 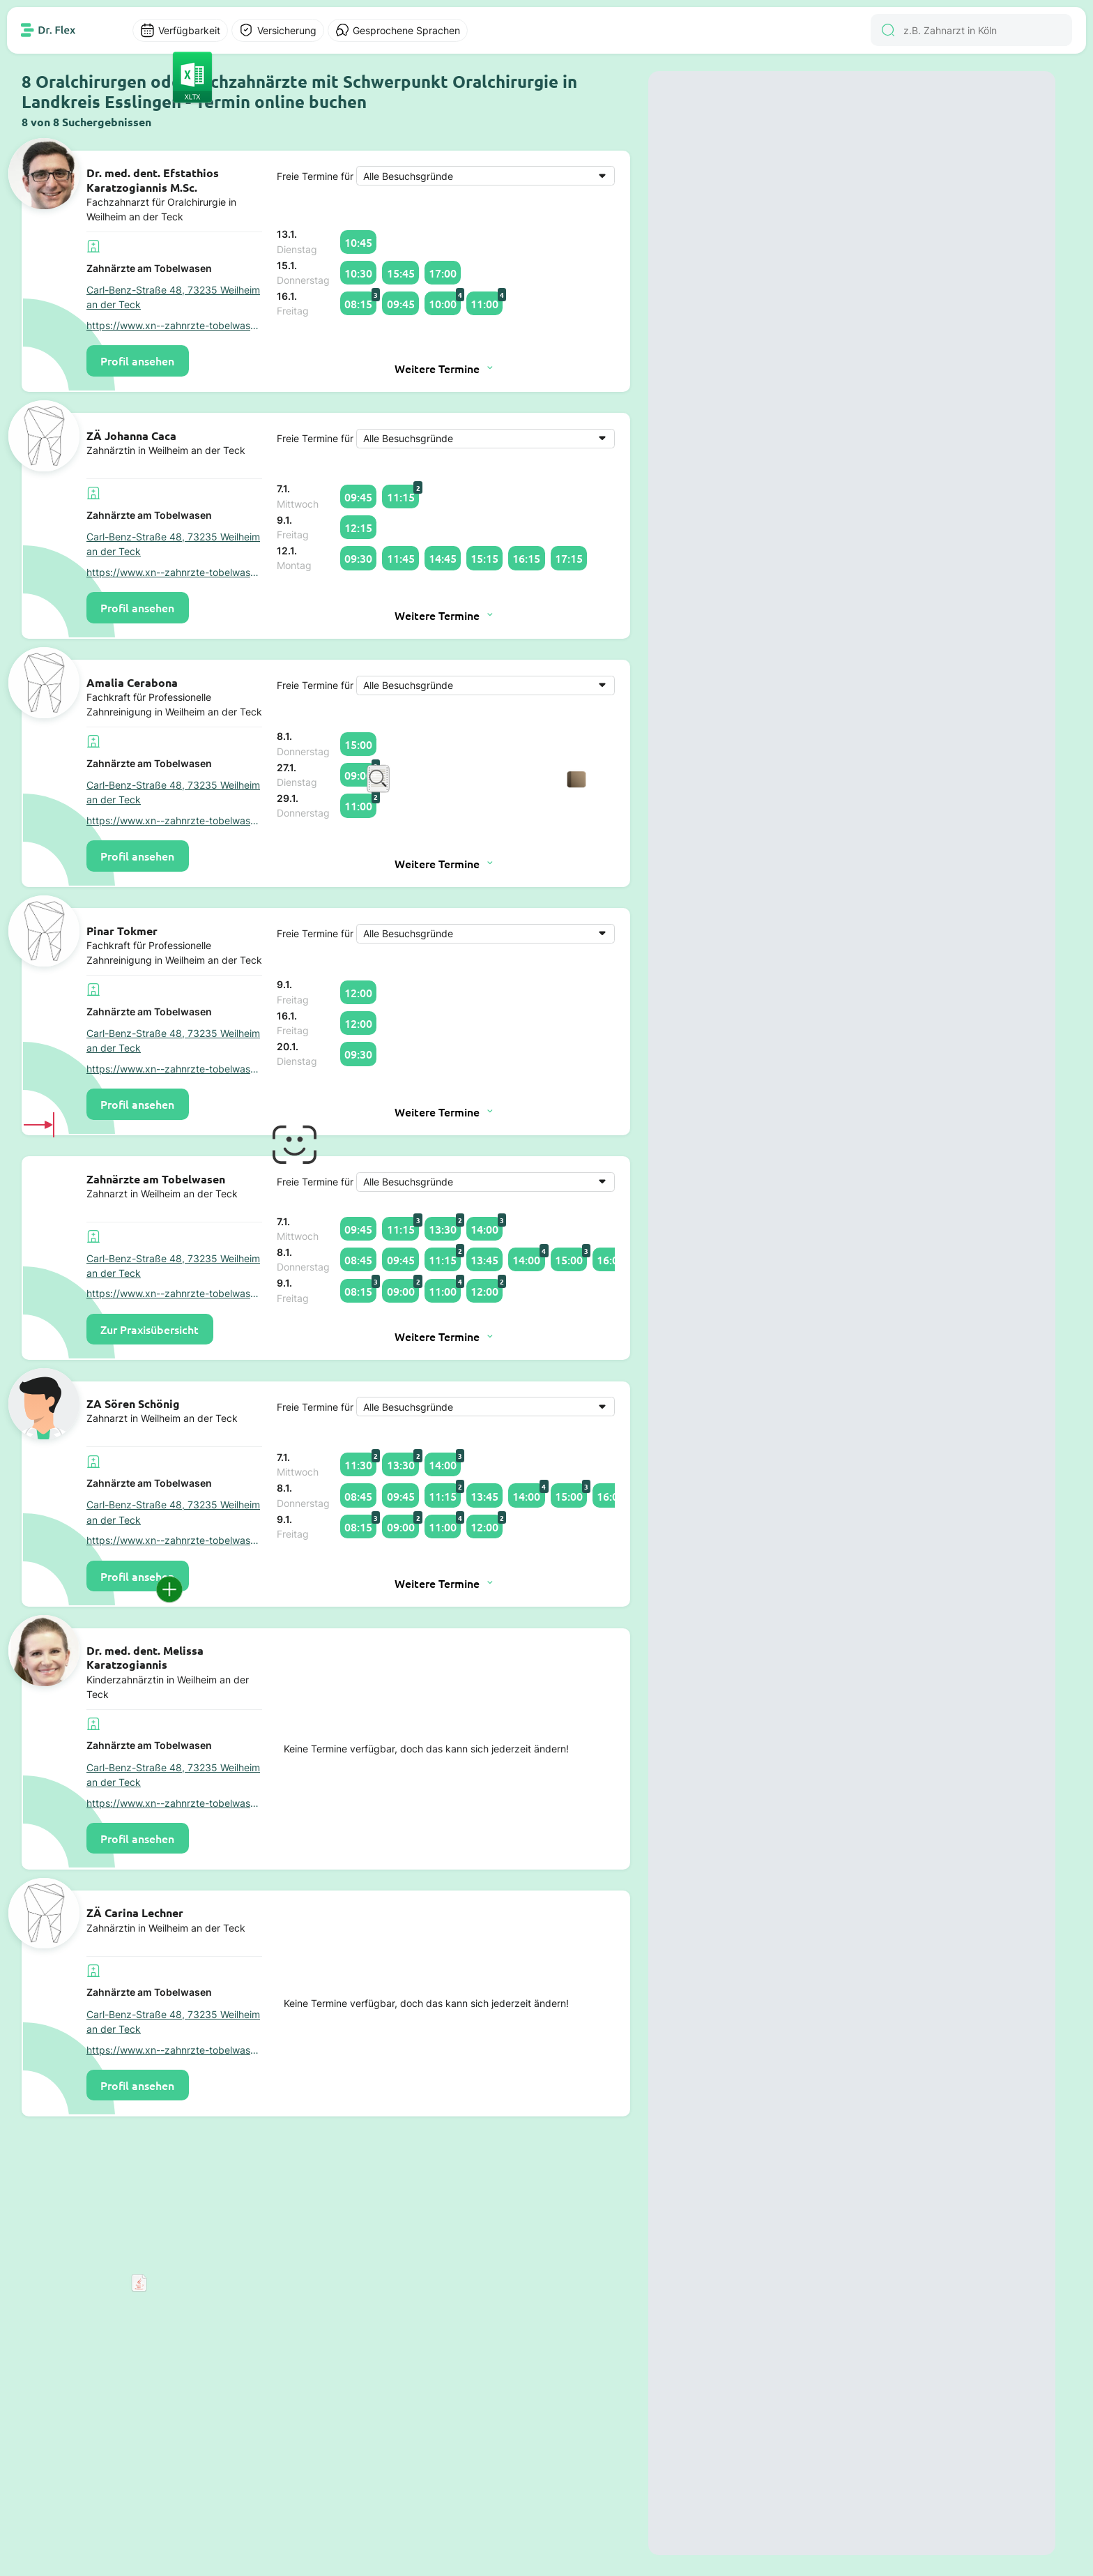 I want to click on indicates a java source code file, so click(x=139, y=2282).